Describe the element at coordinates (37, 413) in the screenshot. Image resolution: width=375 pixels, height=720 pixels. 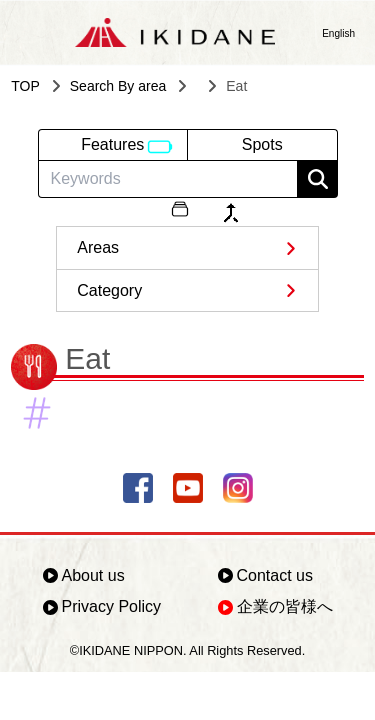
I see `add or search hashtags` at that location.